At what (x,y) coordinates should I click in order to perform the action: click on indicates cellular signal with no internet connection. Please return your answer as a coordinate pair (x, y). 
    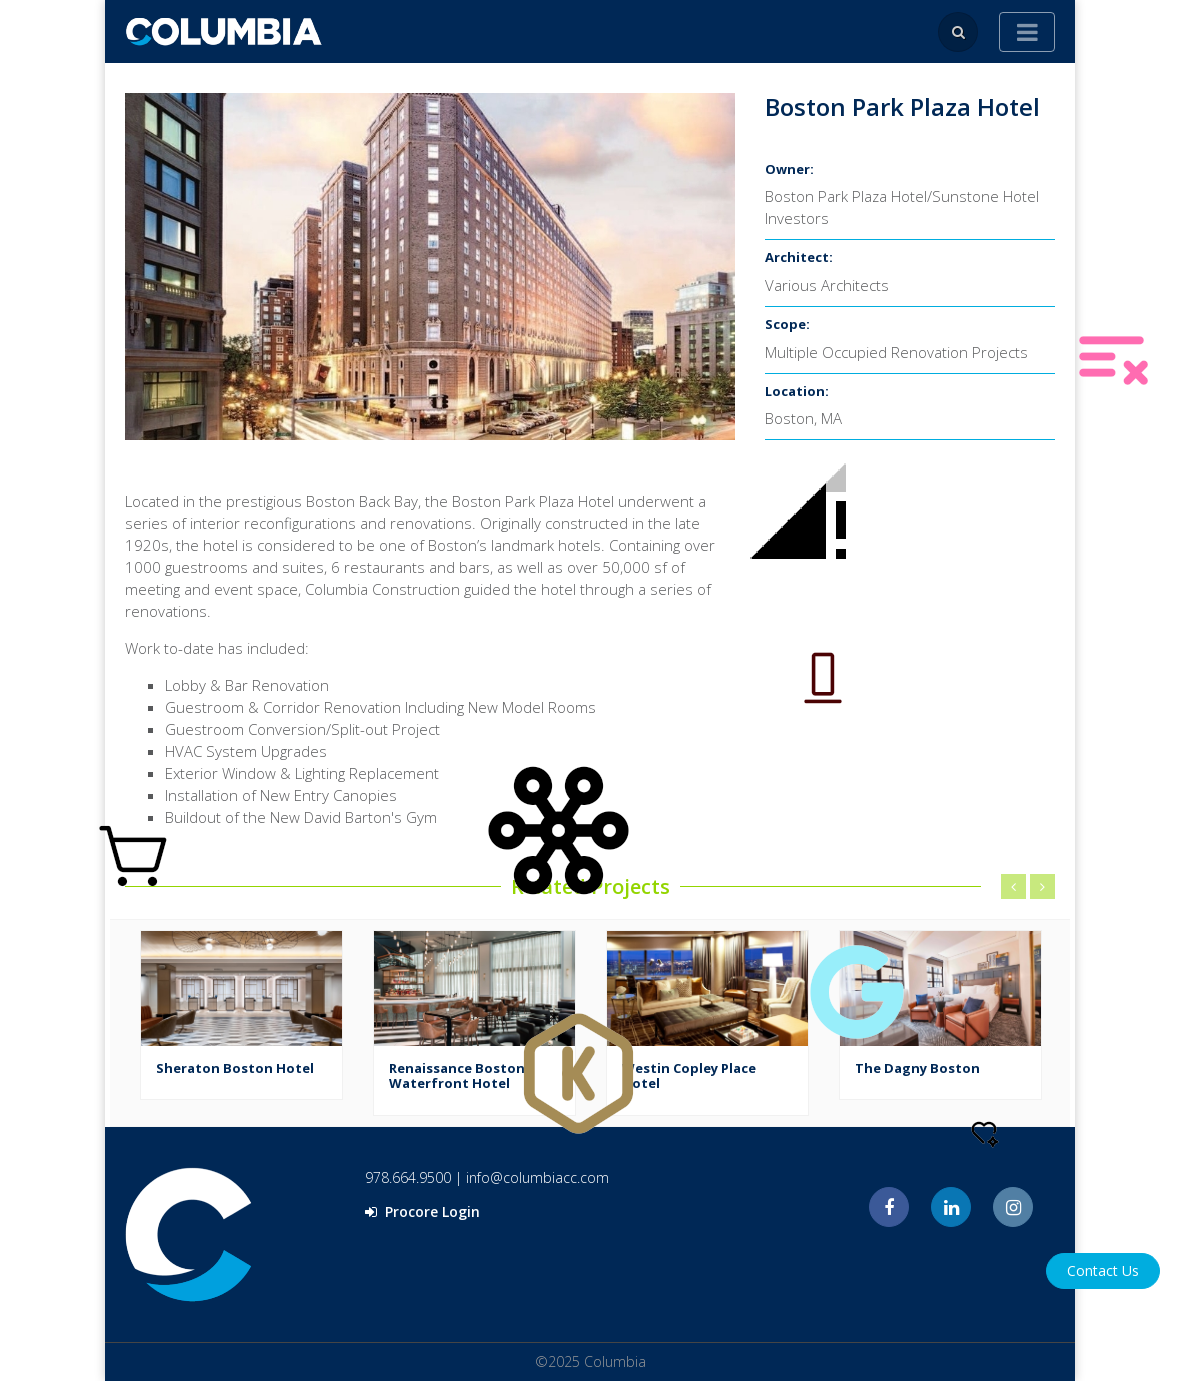
    Looking at the image, I should click on (798, 511).